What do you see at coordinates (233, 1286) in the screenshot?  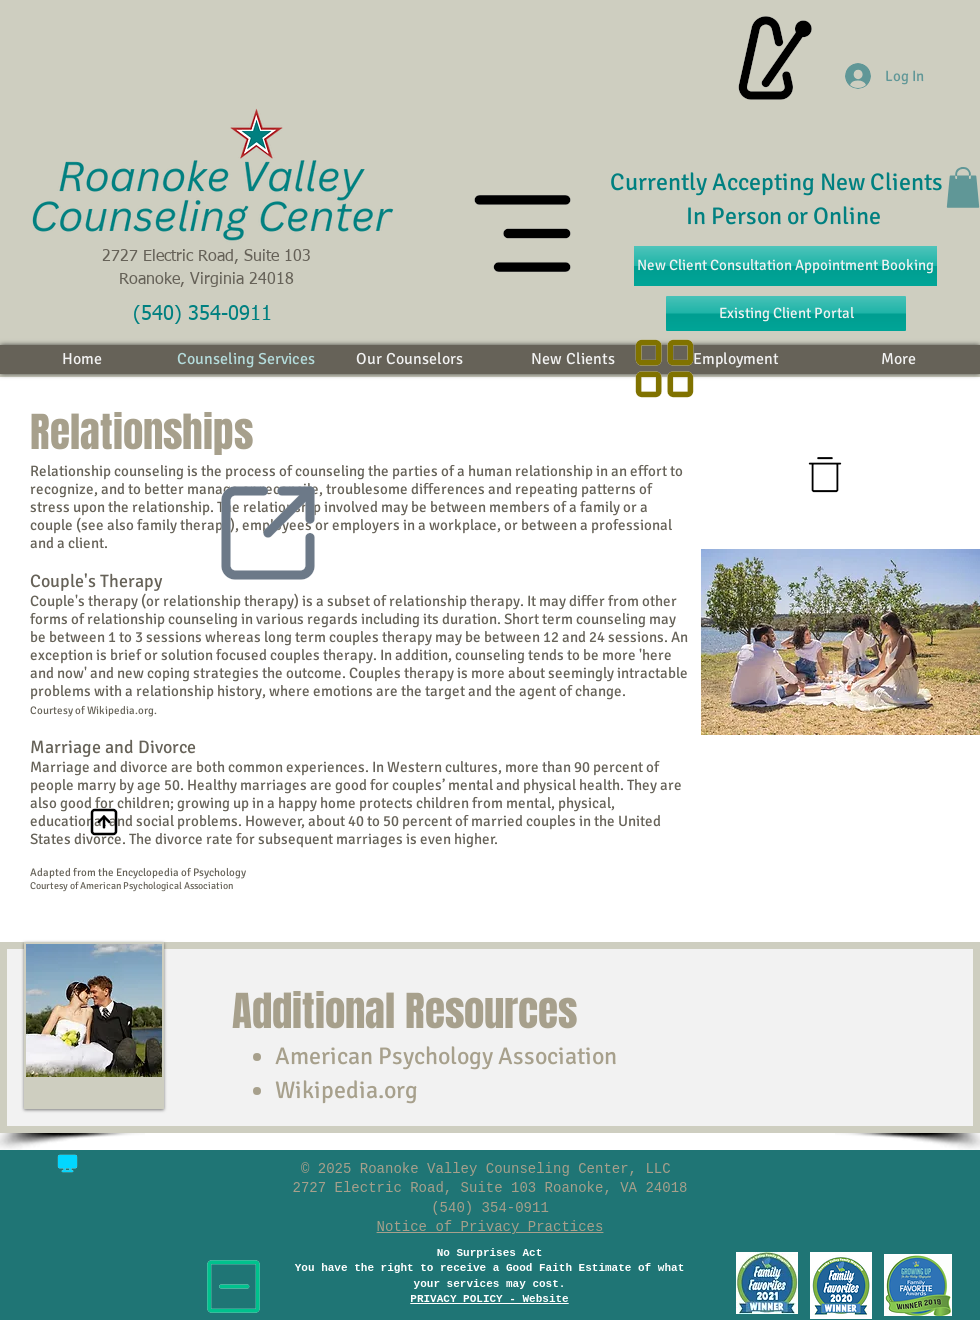 I see `remove item from diff comparison` at bounding box center [233, 1286].